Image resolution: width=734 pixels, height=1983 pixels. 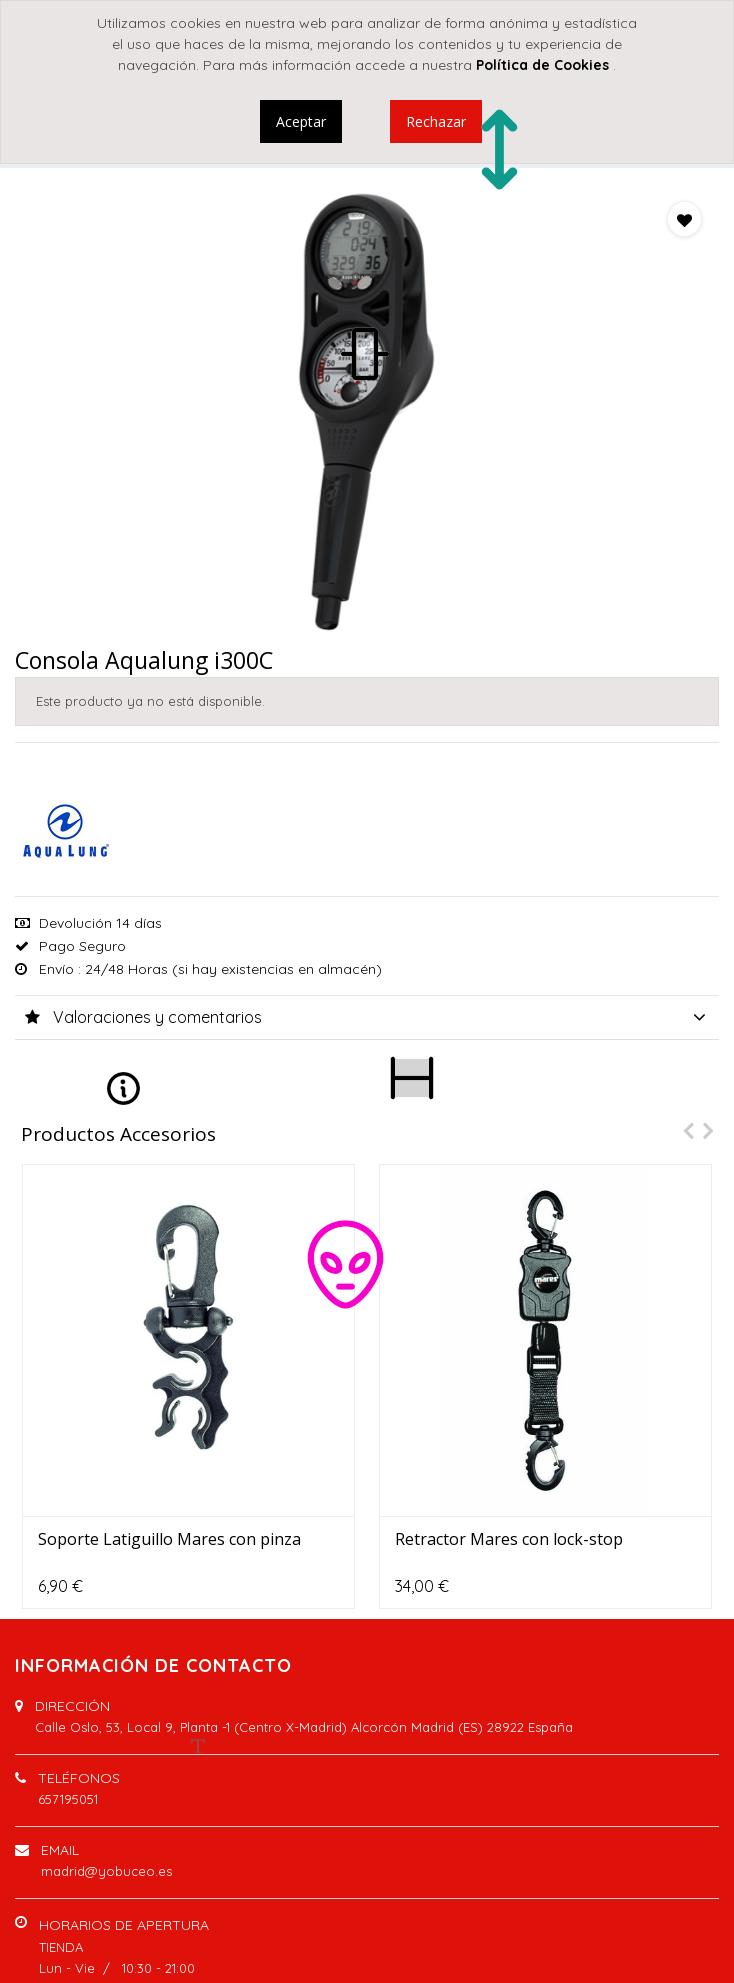 What do you see at coordinates (123, 1088) in the screenshot?
I see `view more information or details` at bounding box center [123, 1088].